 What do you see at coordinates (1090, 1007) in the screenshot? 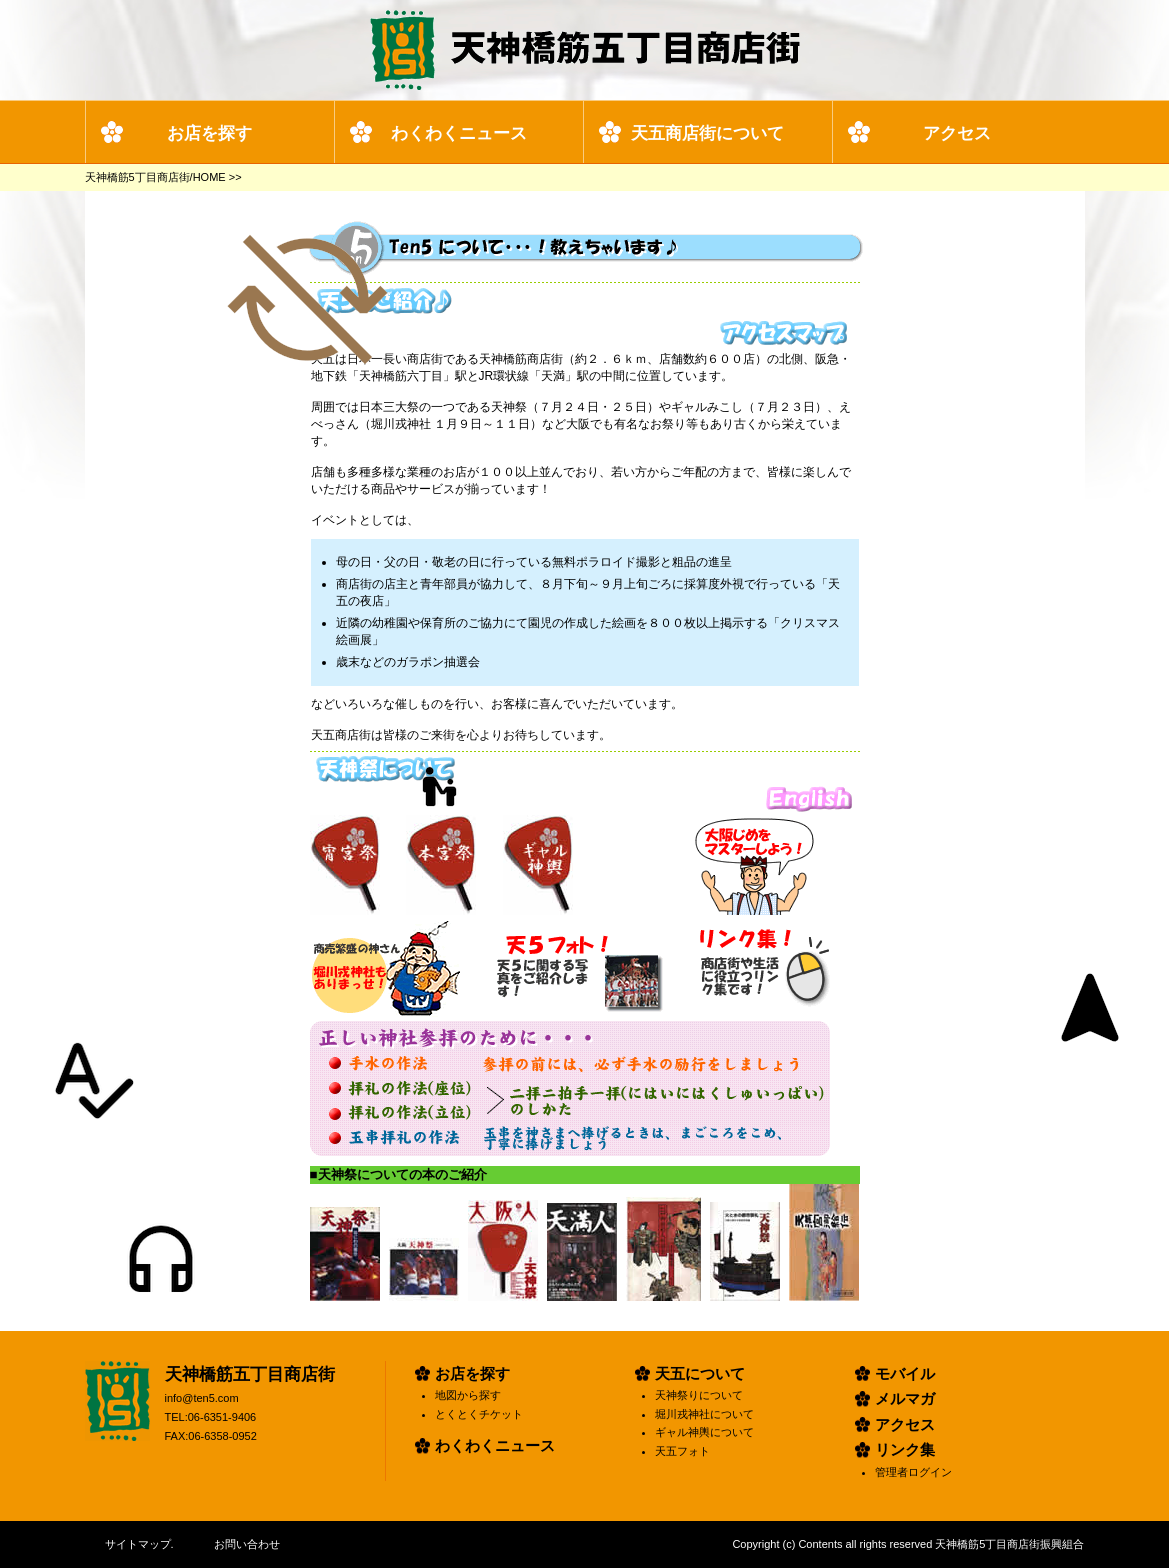
I see `start navigation to destination` at bounding box center [1090, 1007].